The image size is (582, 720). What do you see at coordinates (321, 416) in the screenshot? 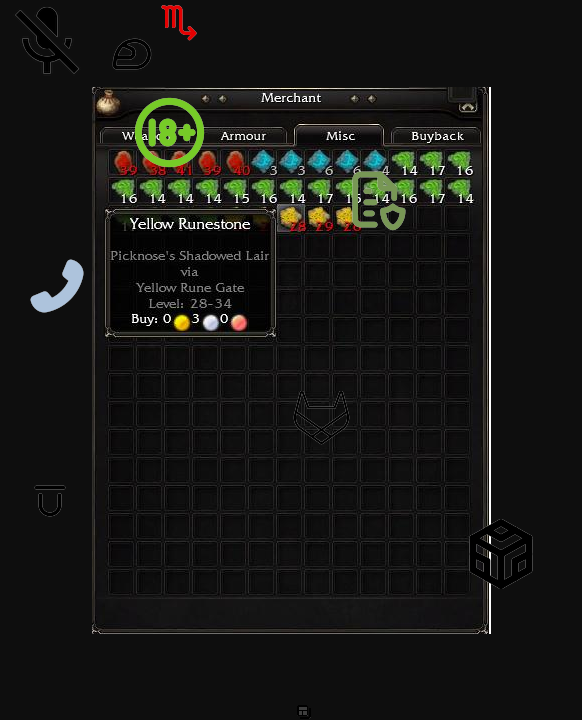
I see `link to gitlab repository` at bounding box center [321, 416].